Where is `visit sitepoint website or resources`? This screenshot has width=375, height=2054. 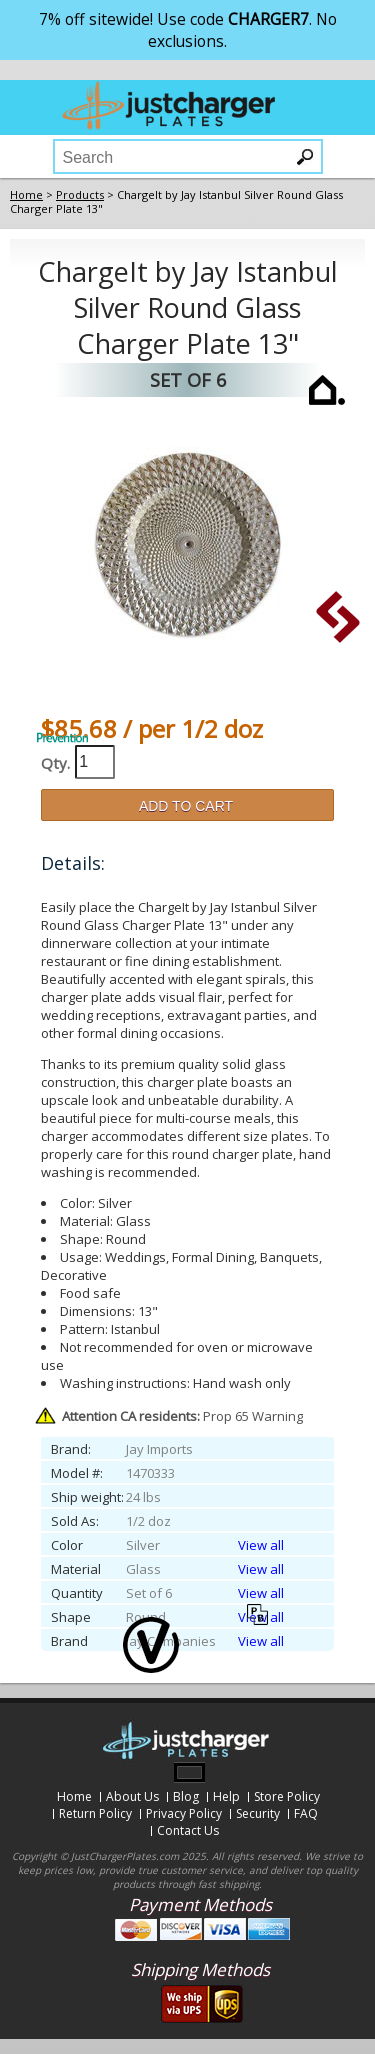
visit sitepoint website or resources is located at coordinates (338, 617).